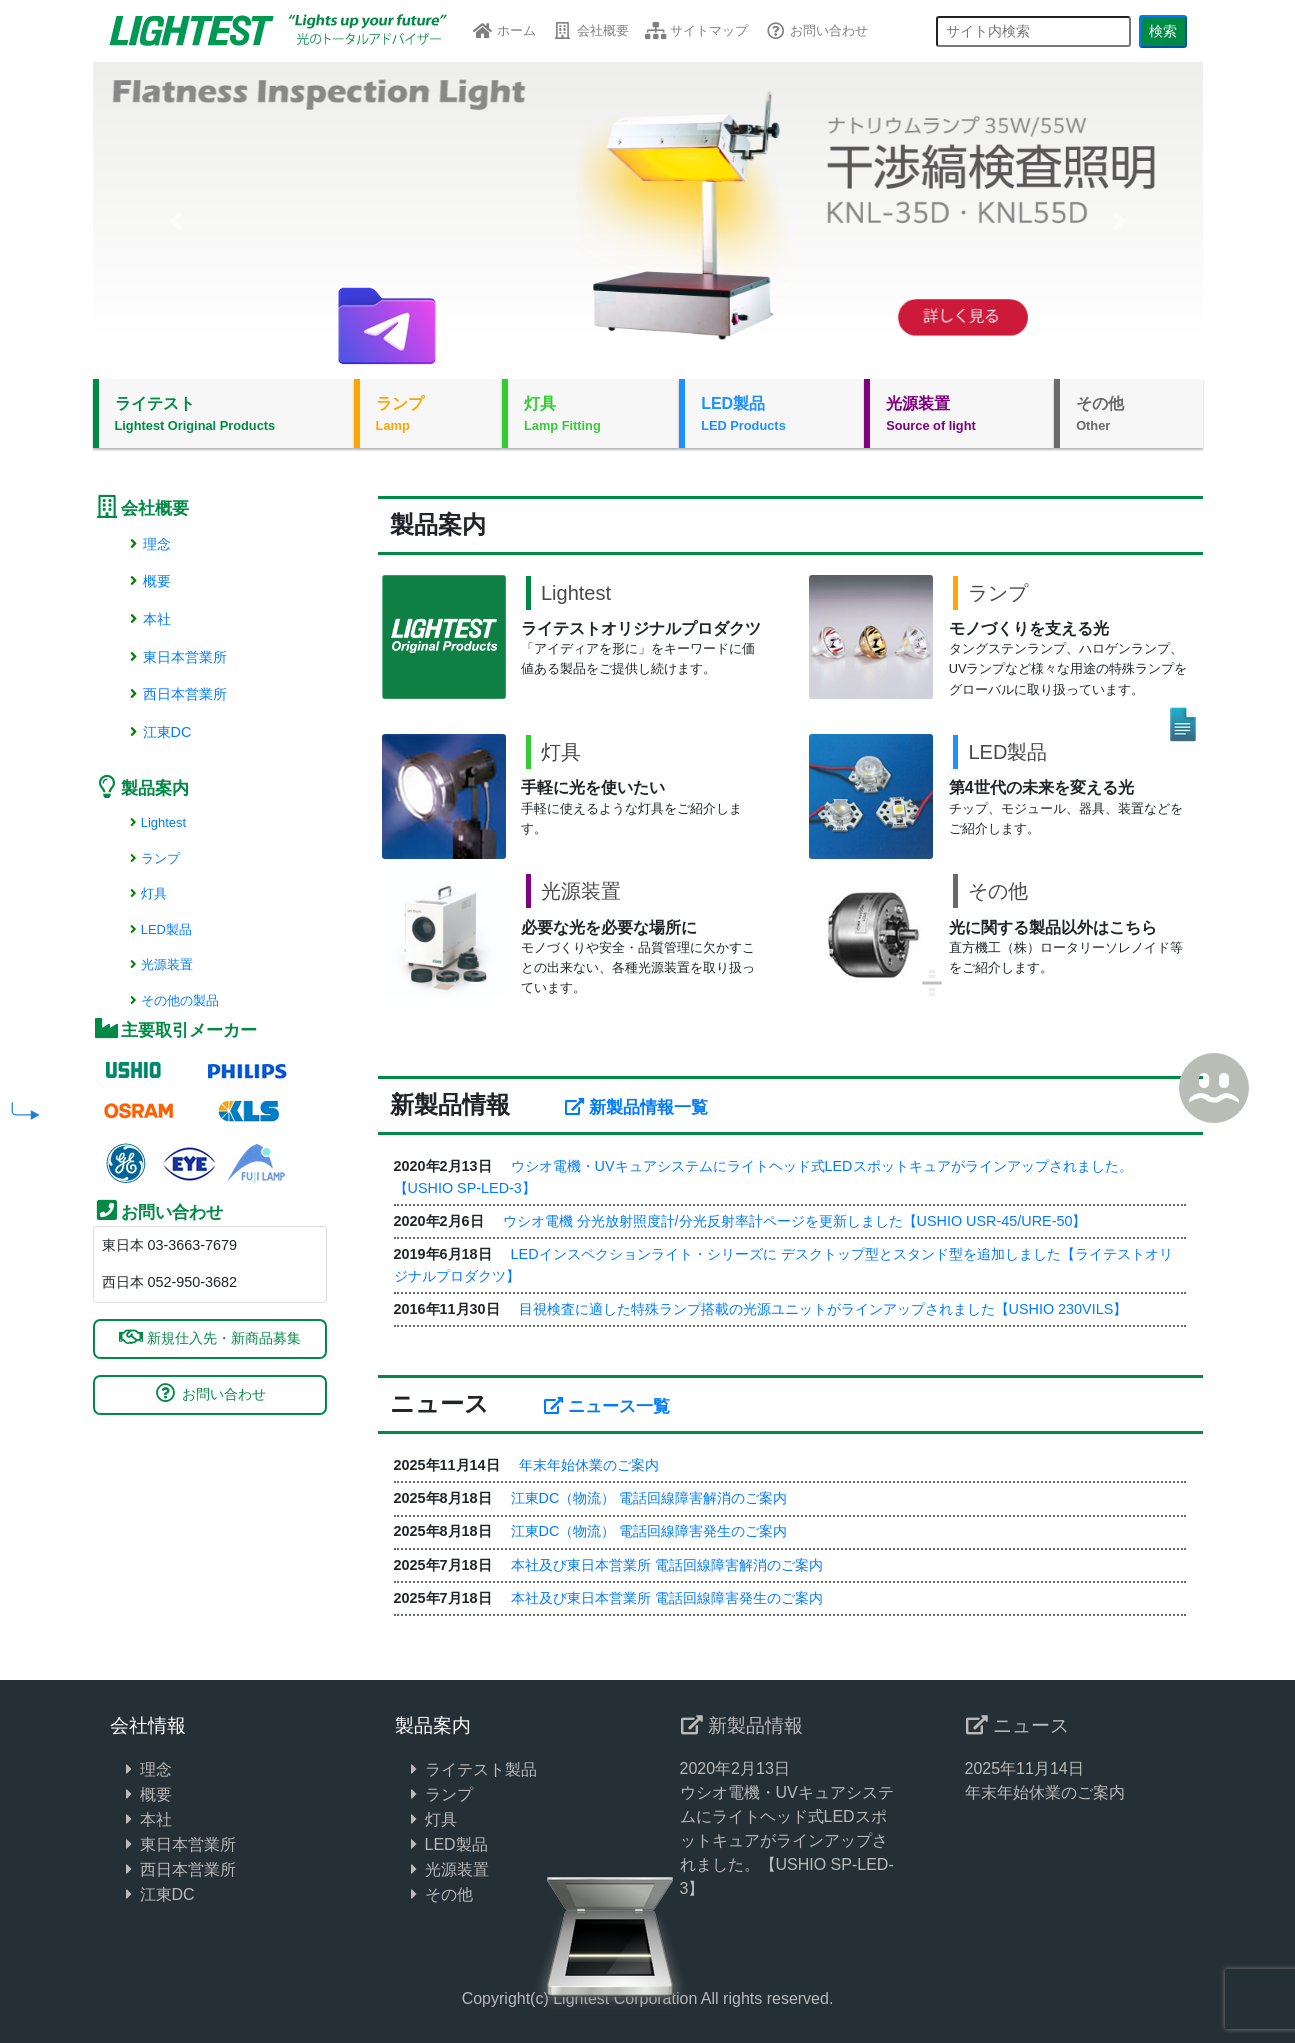 The height and width of the screenshot is (2043, 1295). I want to click on switch to continuous scroll view, so click(932, 983).